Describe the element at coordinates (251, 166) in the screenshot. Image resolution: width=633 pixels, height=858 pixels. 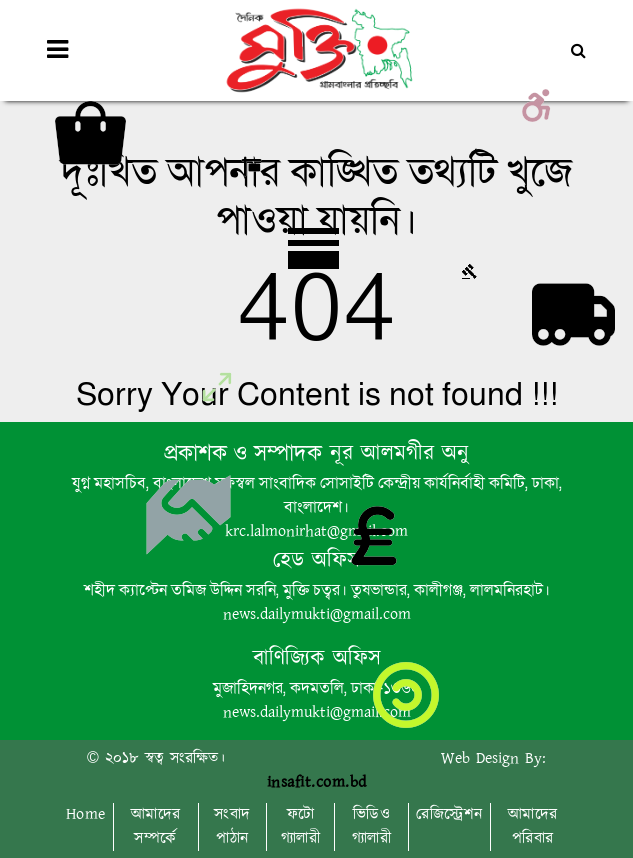
I see `indicates a storefront or business listing` at that location.